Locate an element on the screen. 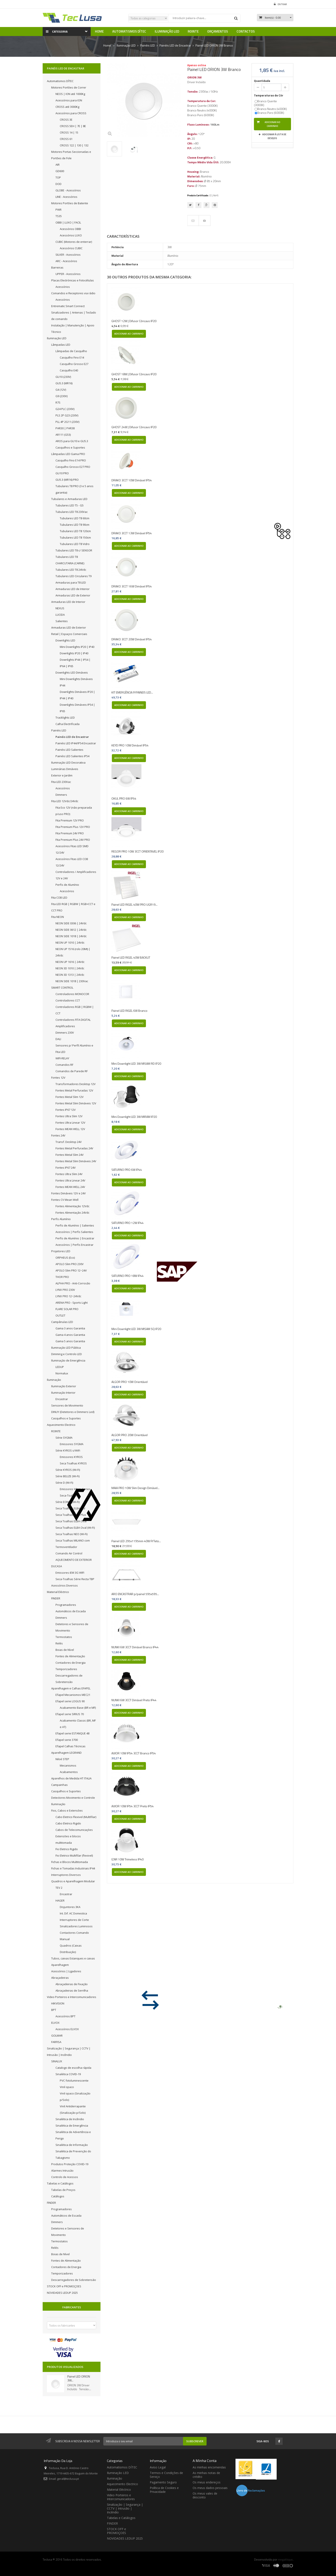 The height and width of the screenshot is (2576, 336). SAP enterprise software logo is located at coordinates (177, 1271).